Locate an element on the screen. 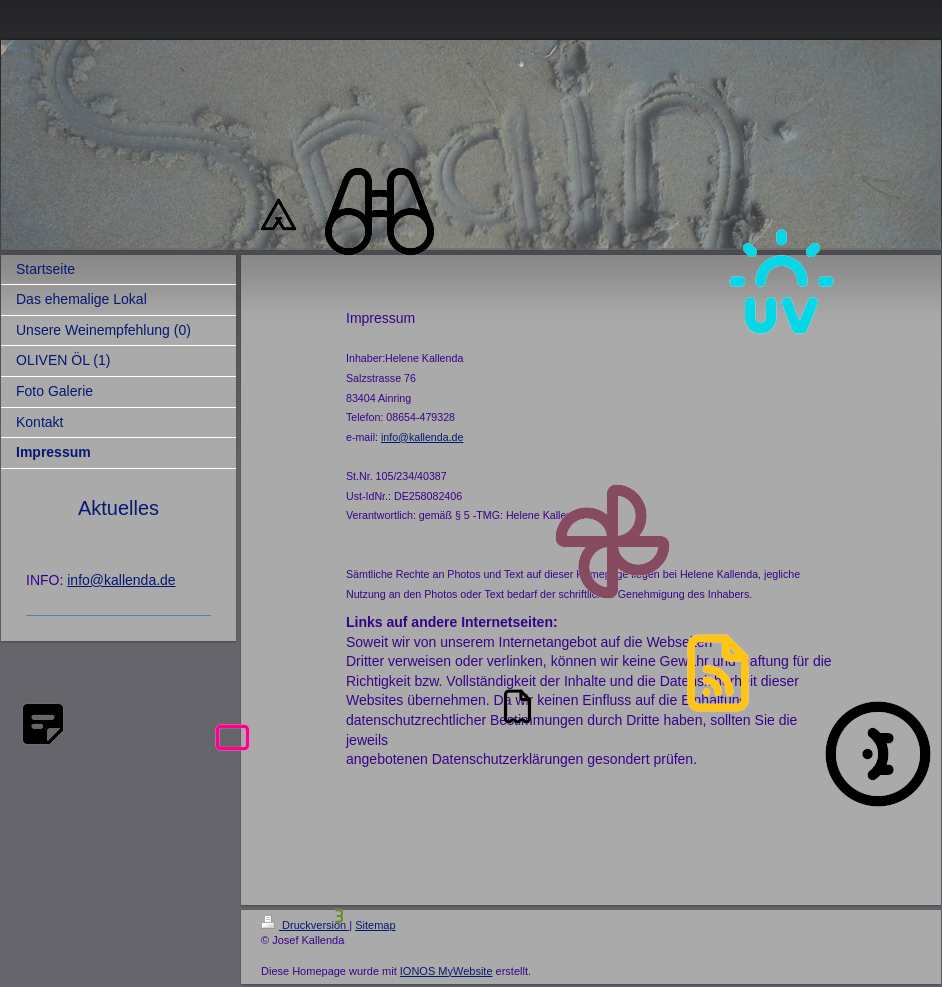  view current UV index level is located at coordinates (781, 281).